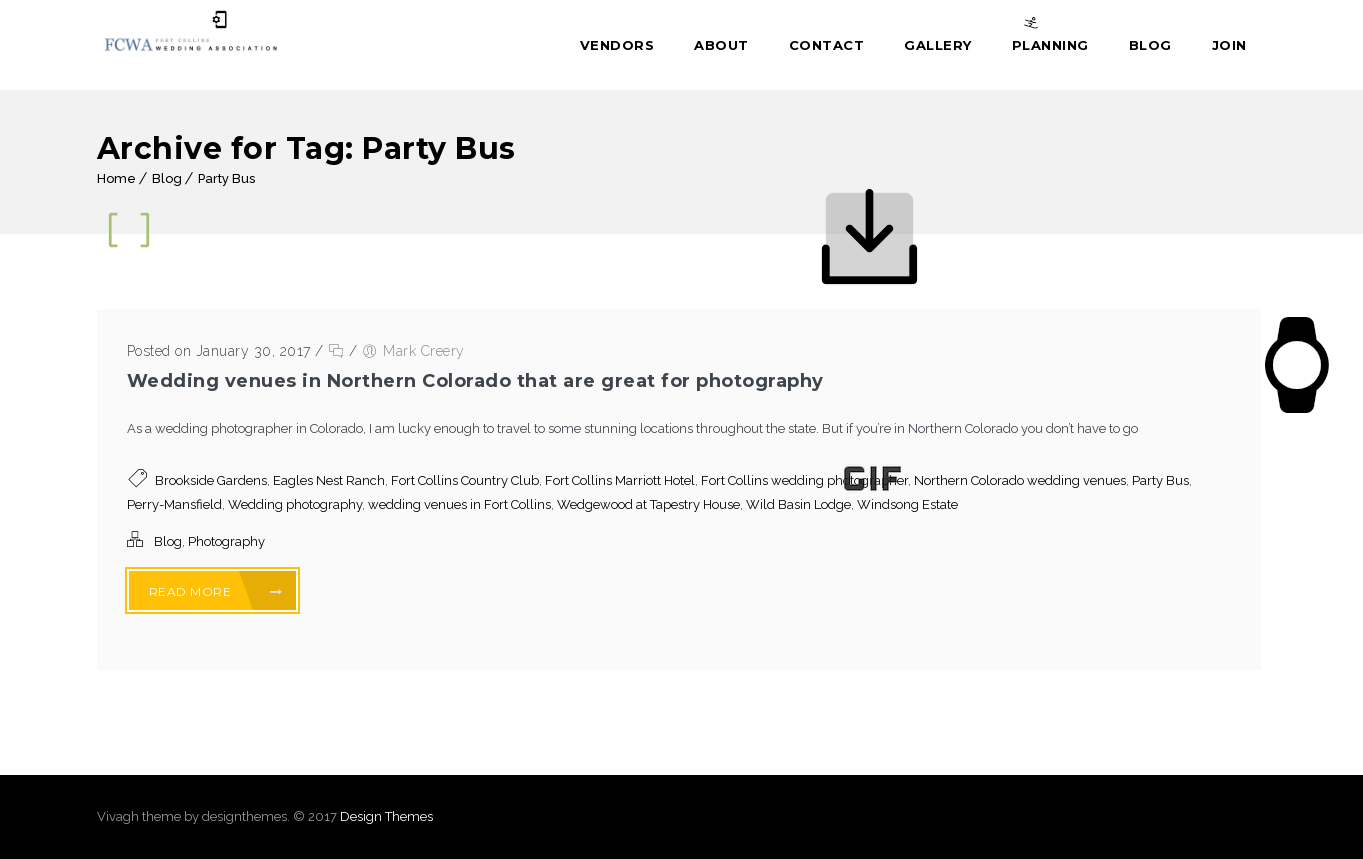 This screenshot has width=1363, height=859. What do you see at coordinates (869, 240) in the screenshot?
I see `download a file to your device` at bounding box center [869, 240].